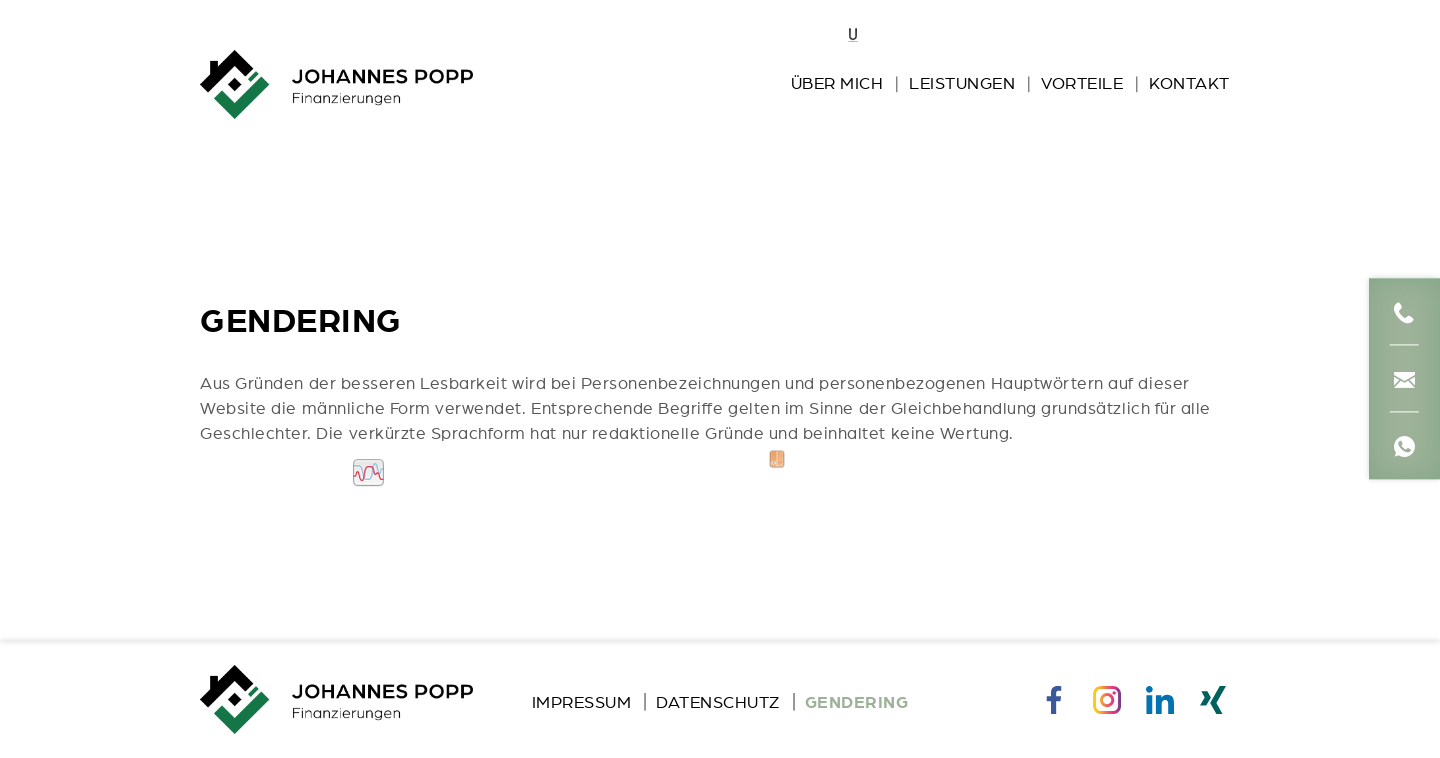 Image resolution: width=1440 pixels, height=758 pixels. What do you see at coordinates (777, 459) in the screenshot?
I see `a debian package file ready for installation` at bounding box center [777, 459].